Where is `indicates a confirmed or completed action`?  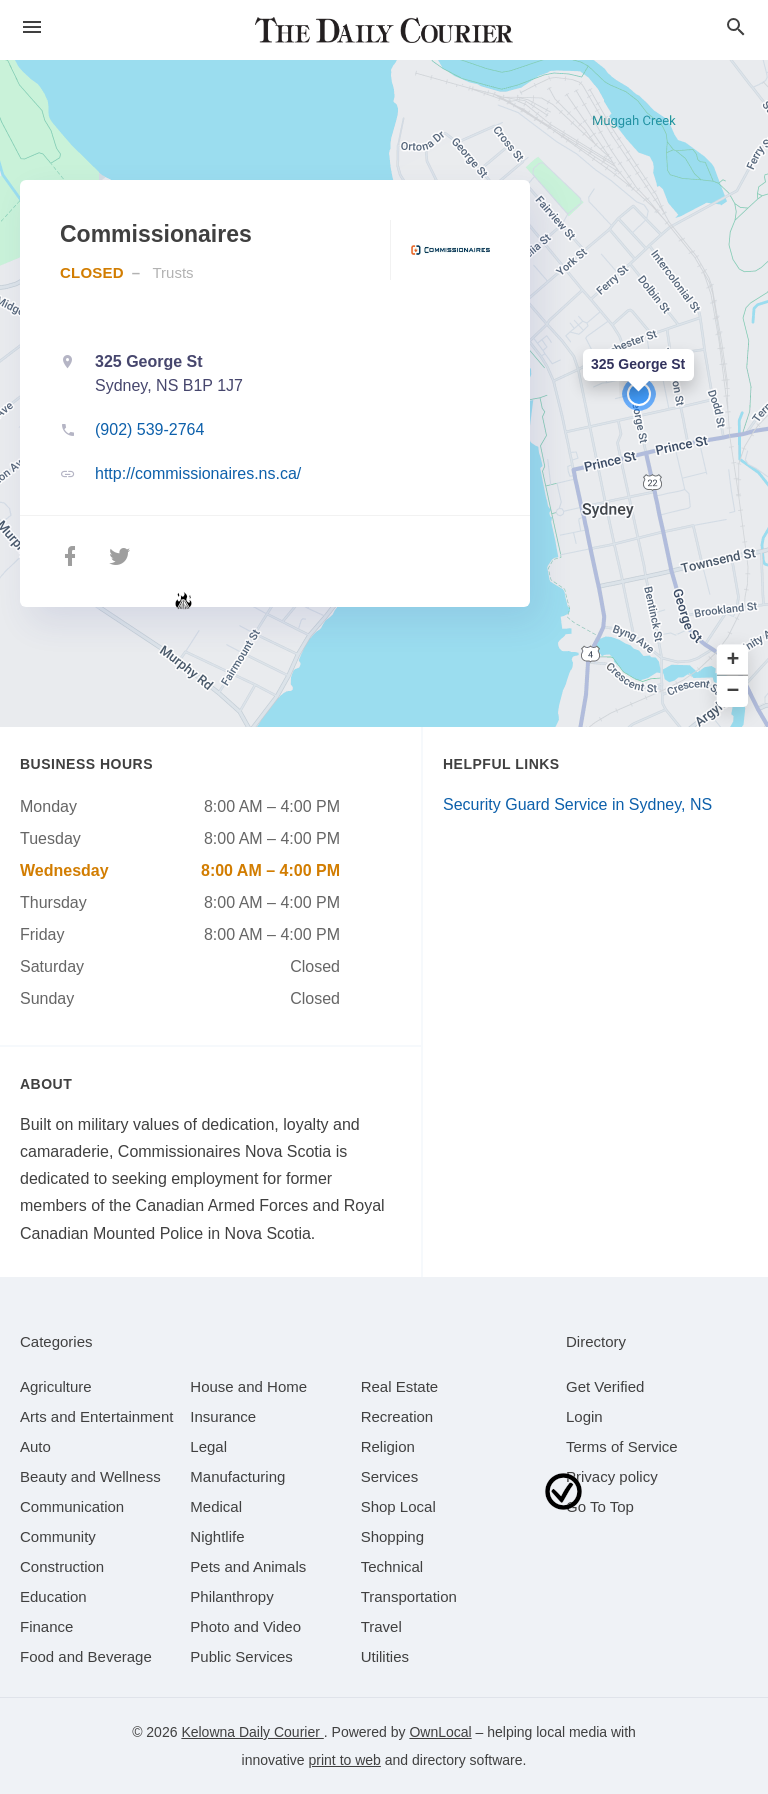
indicates a confirmed or completed action is located at coordinates (563, 1491).